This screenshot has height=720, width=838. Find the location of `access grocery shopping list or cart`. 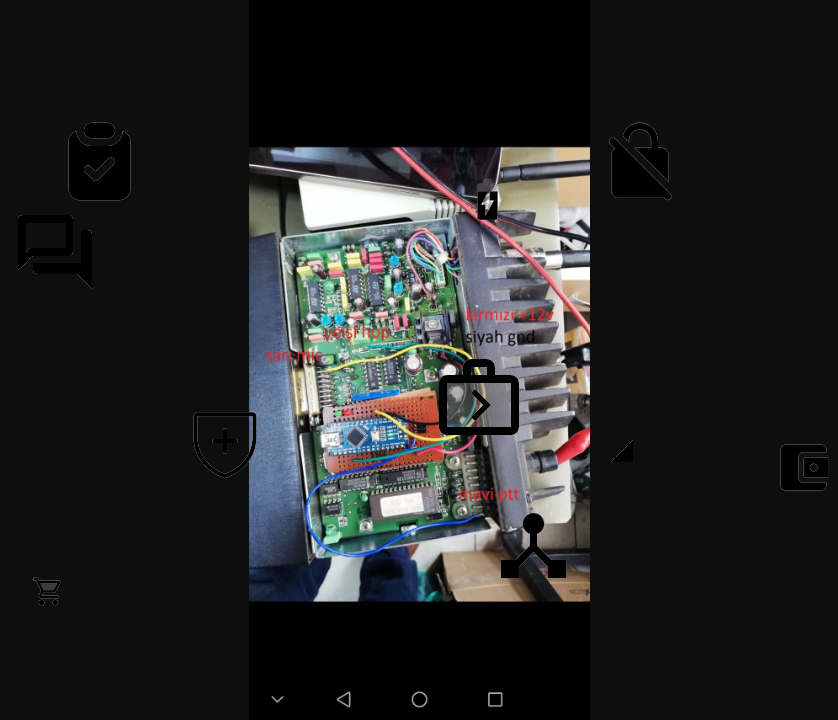

access grocery shopping list or cart is located at coordinates (48, 591).